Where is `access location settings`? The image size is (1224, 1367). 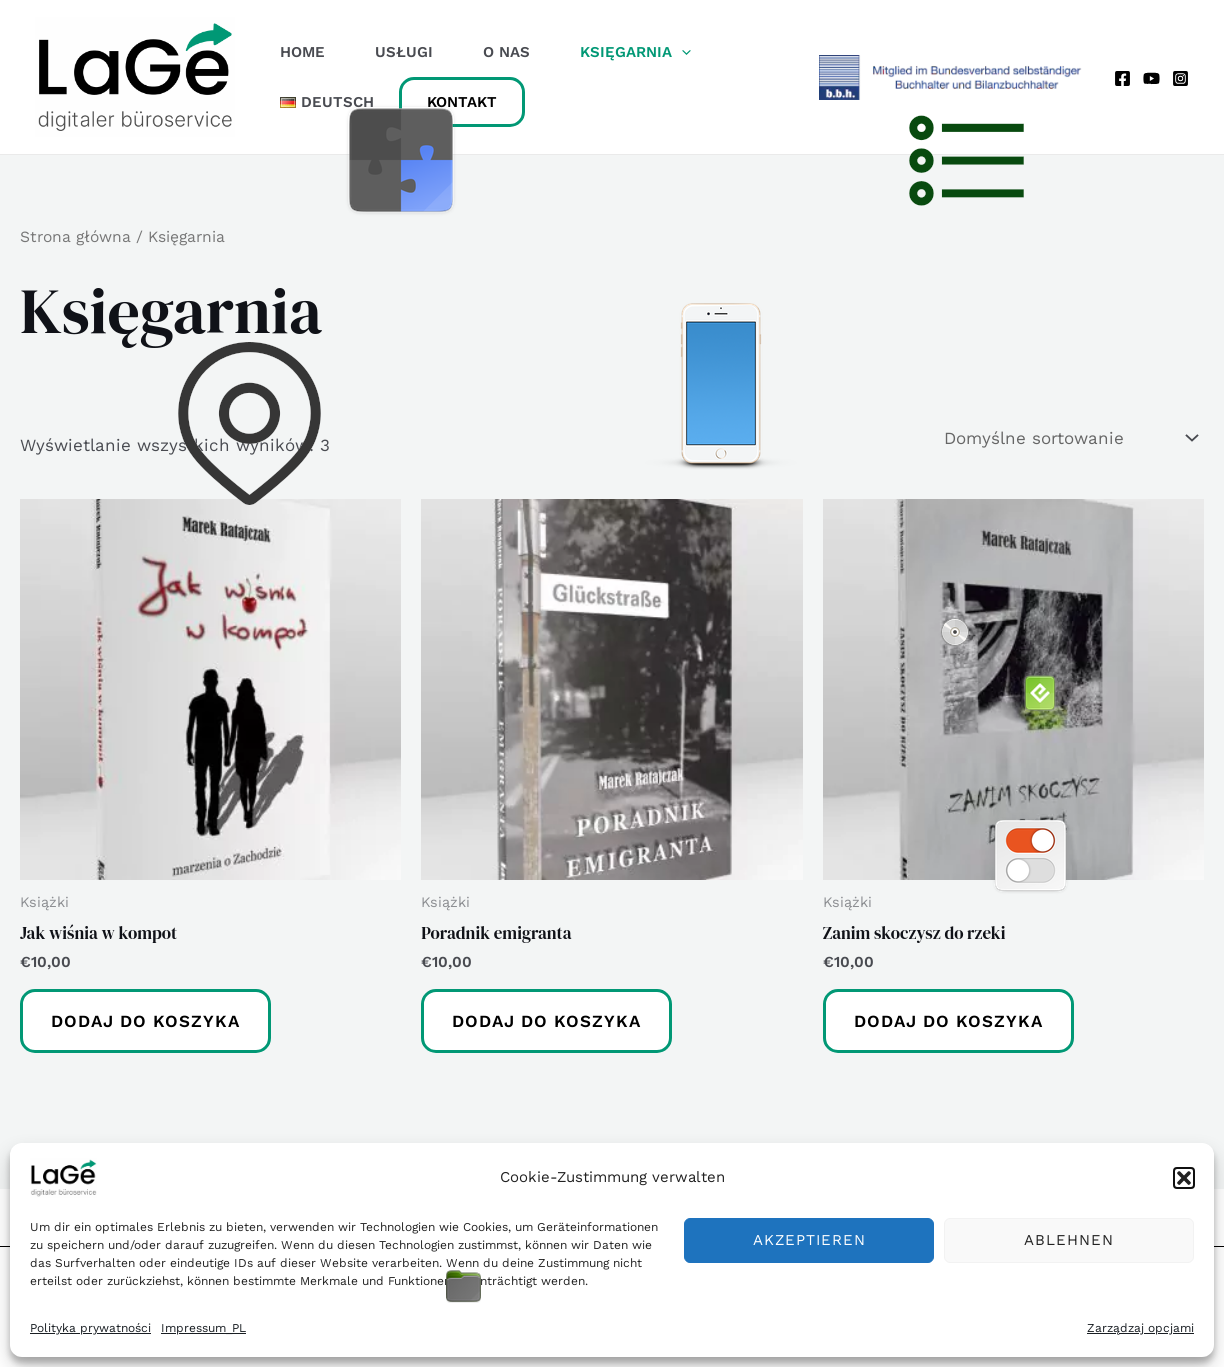
access location settings is located at coordinates (249, 423).